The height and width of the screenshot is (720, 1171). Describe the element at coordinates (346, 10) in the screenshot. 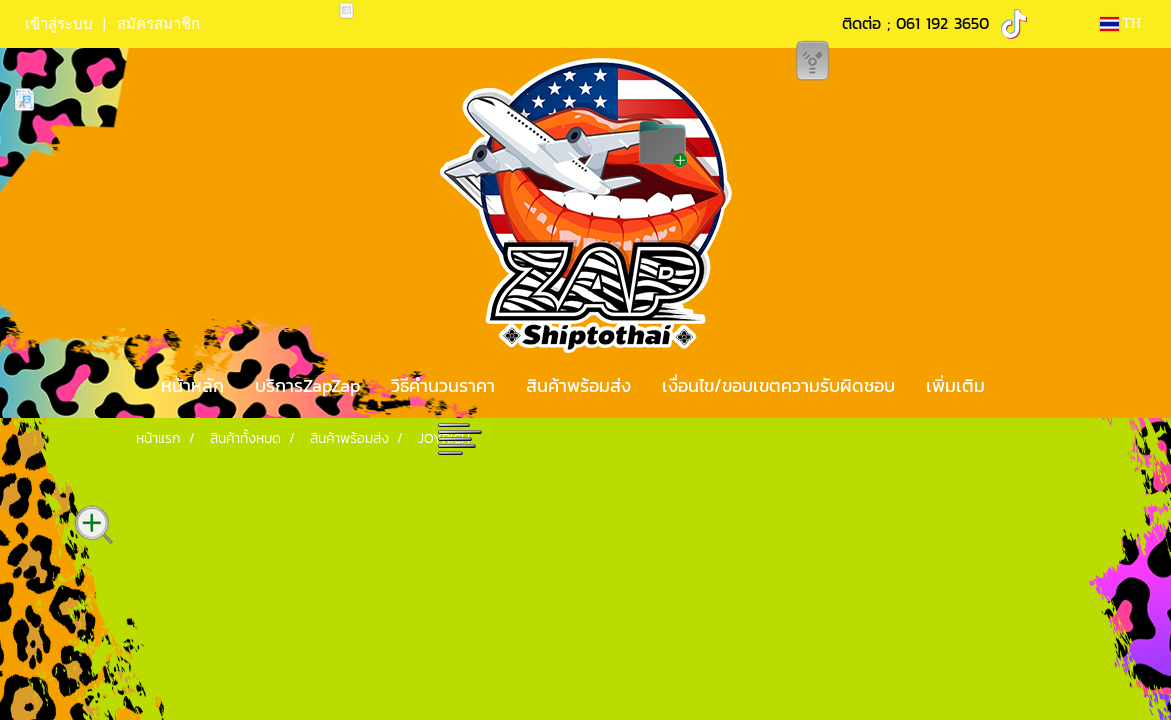

I see `a mobipocket ebook file` at that location.